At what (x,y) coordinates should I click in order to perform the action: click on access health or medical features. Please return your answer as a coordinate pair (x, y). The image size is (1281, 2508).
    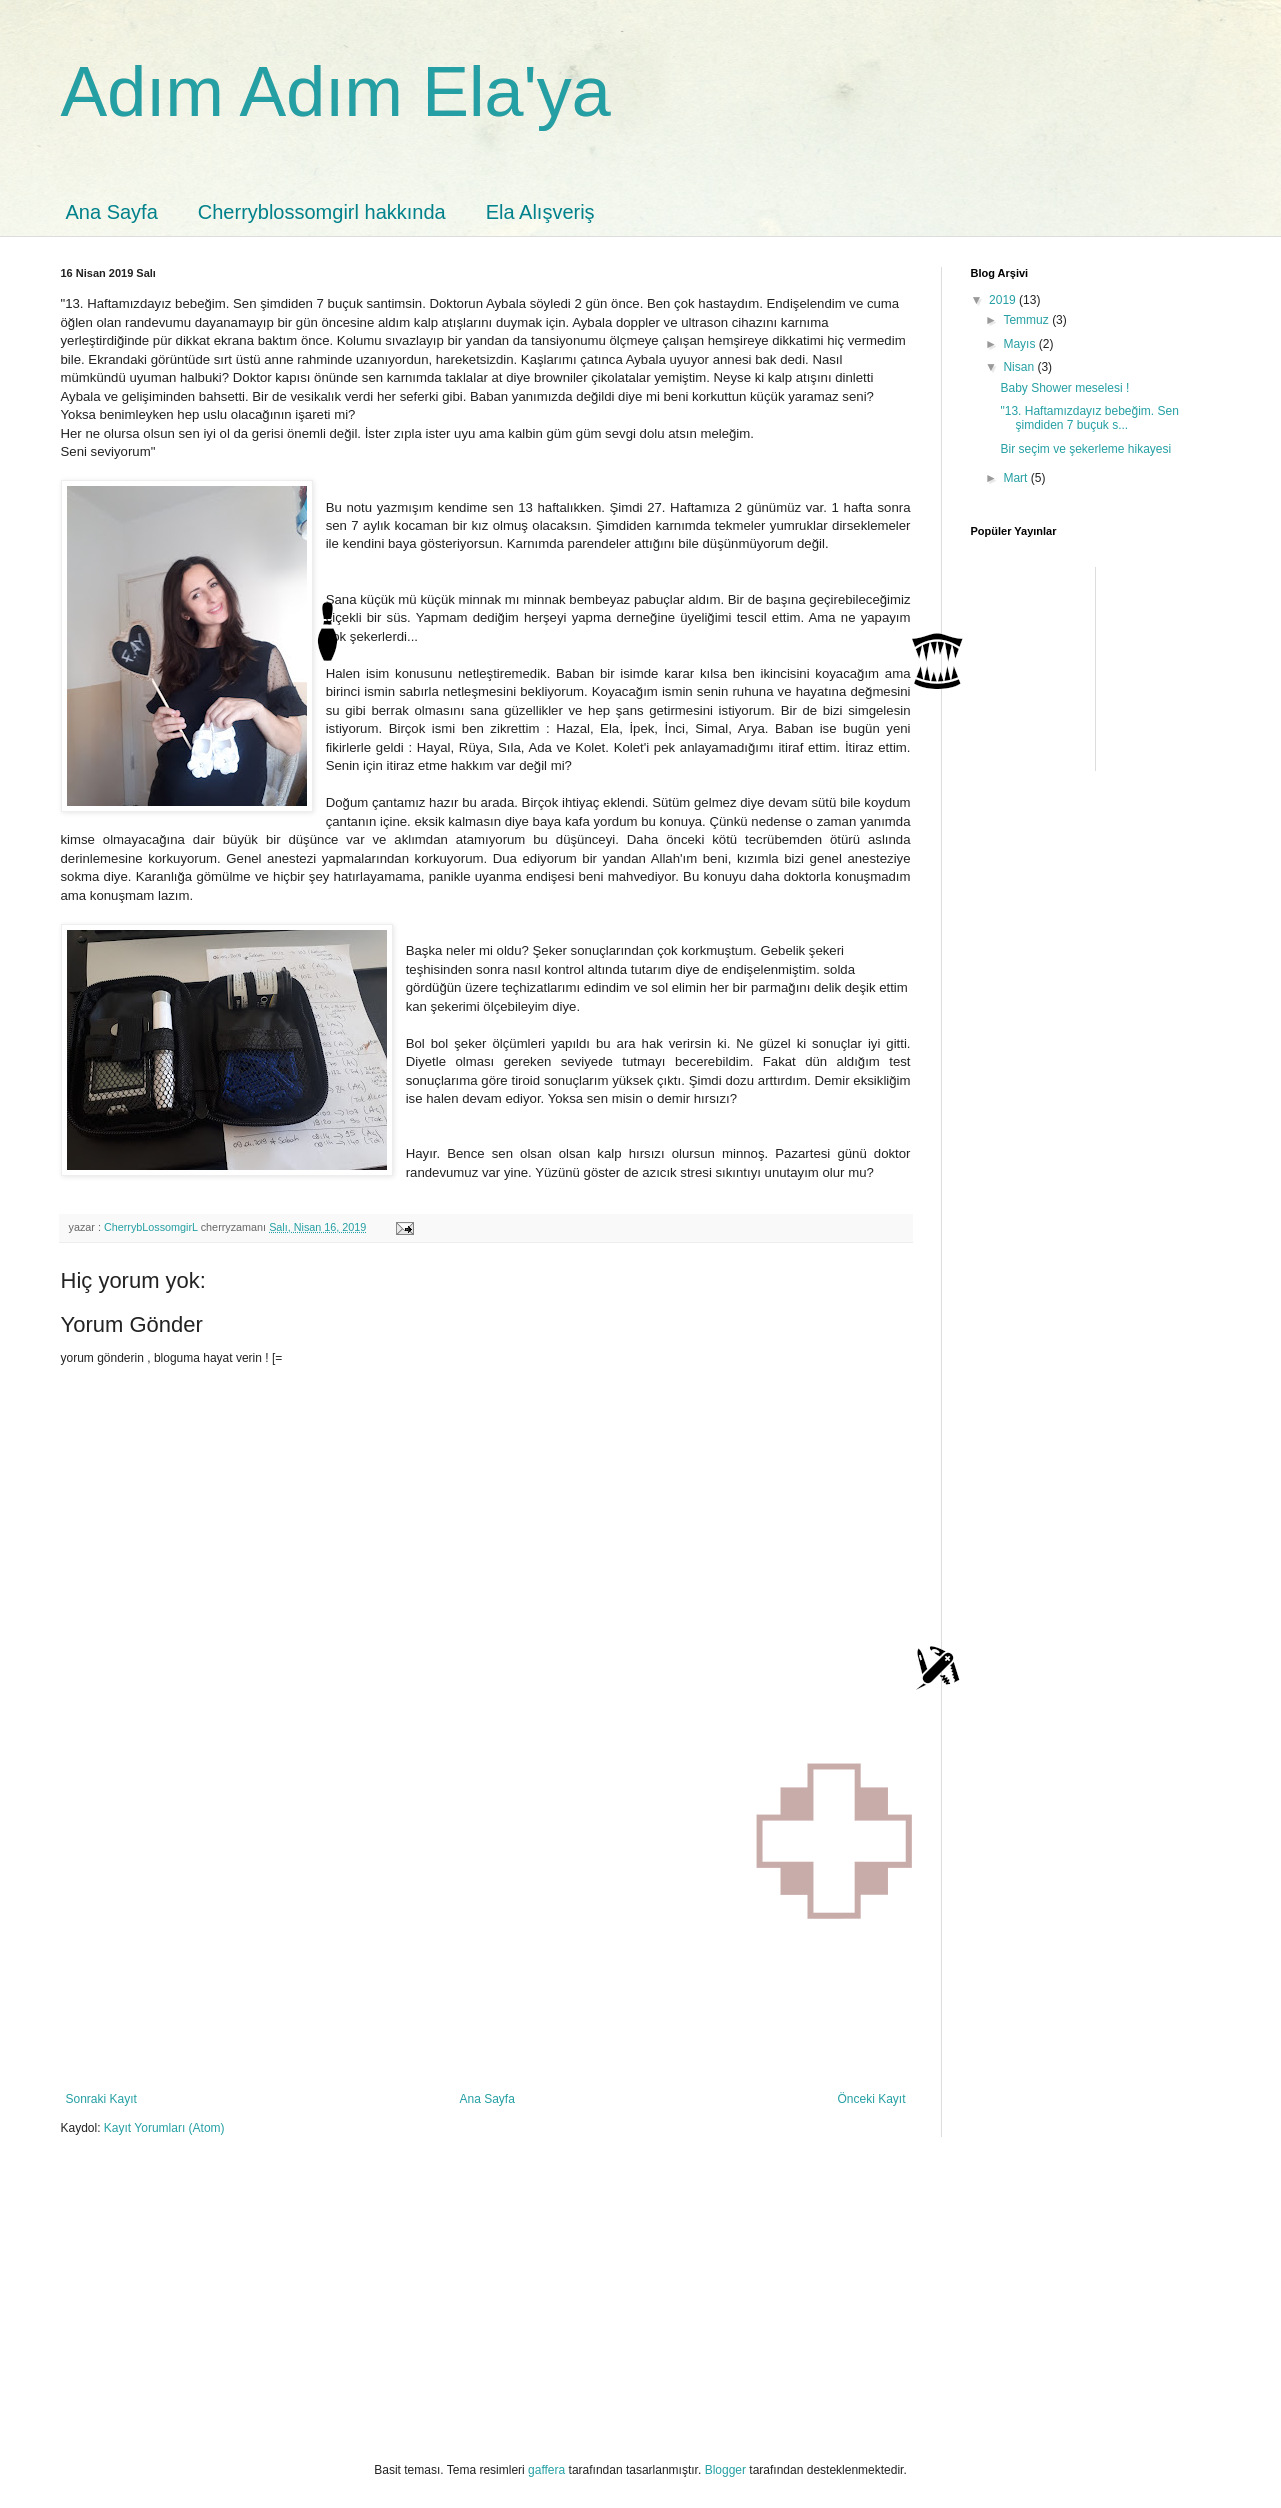
    Looking at the image, I should click on (834, 1839).